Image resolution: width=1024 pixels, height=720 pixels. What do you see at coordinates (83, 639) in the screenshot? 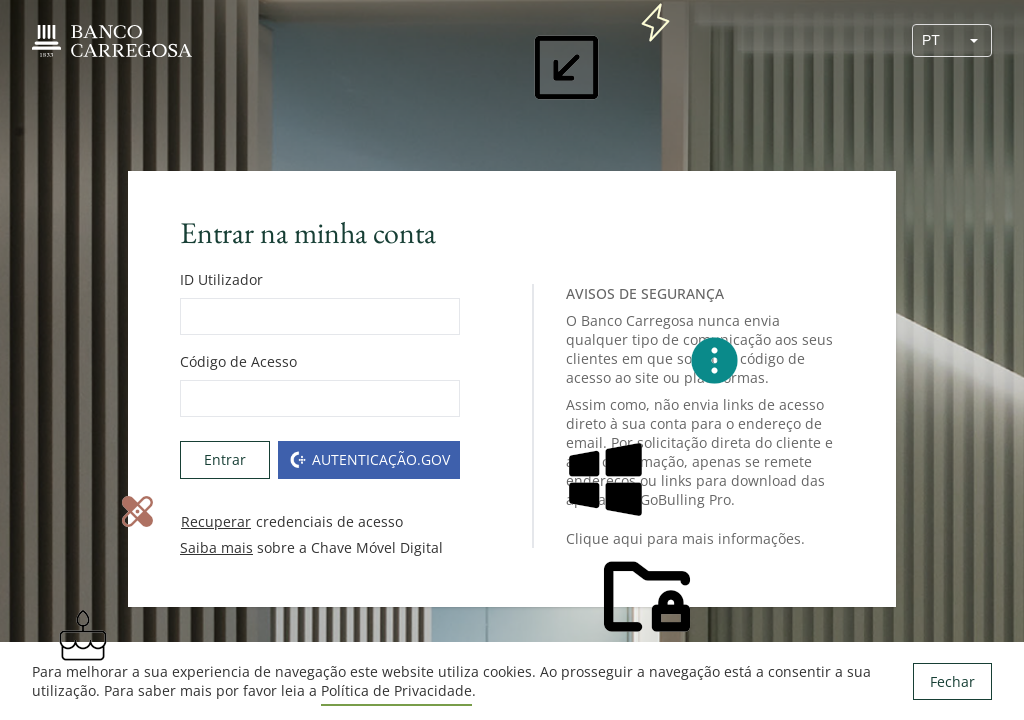
I see `view birthday or celebration reminders` at bounding box center [83, 639].